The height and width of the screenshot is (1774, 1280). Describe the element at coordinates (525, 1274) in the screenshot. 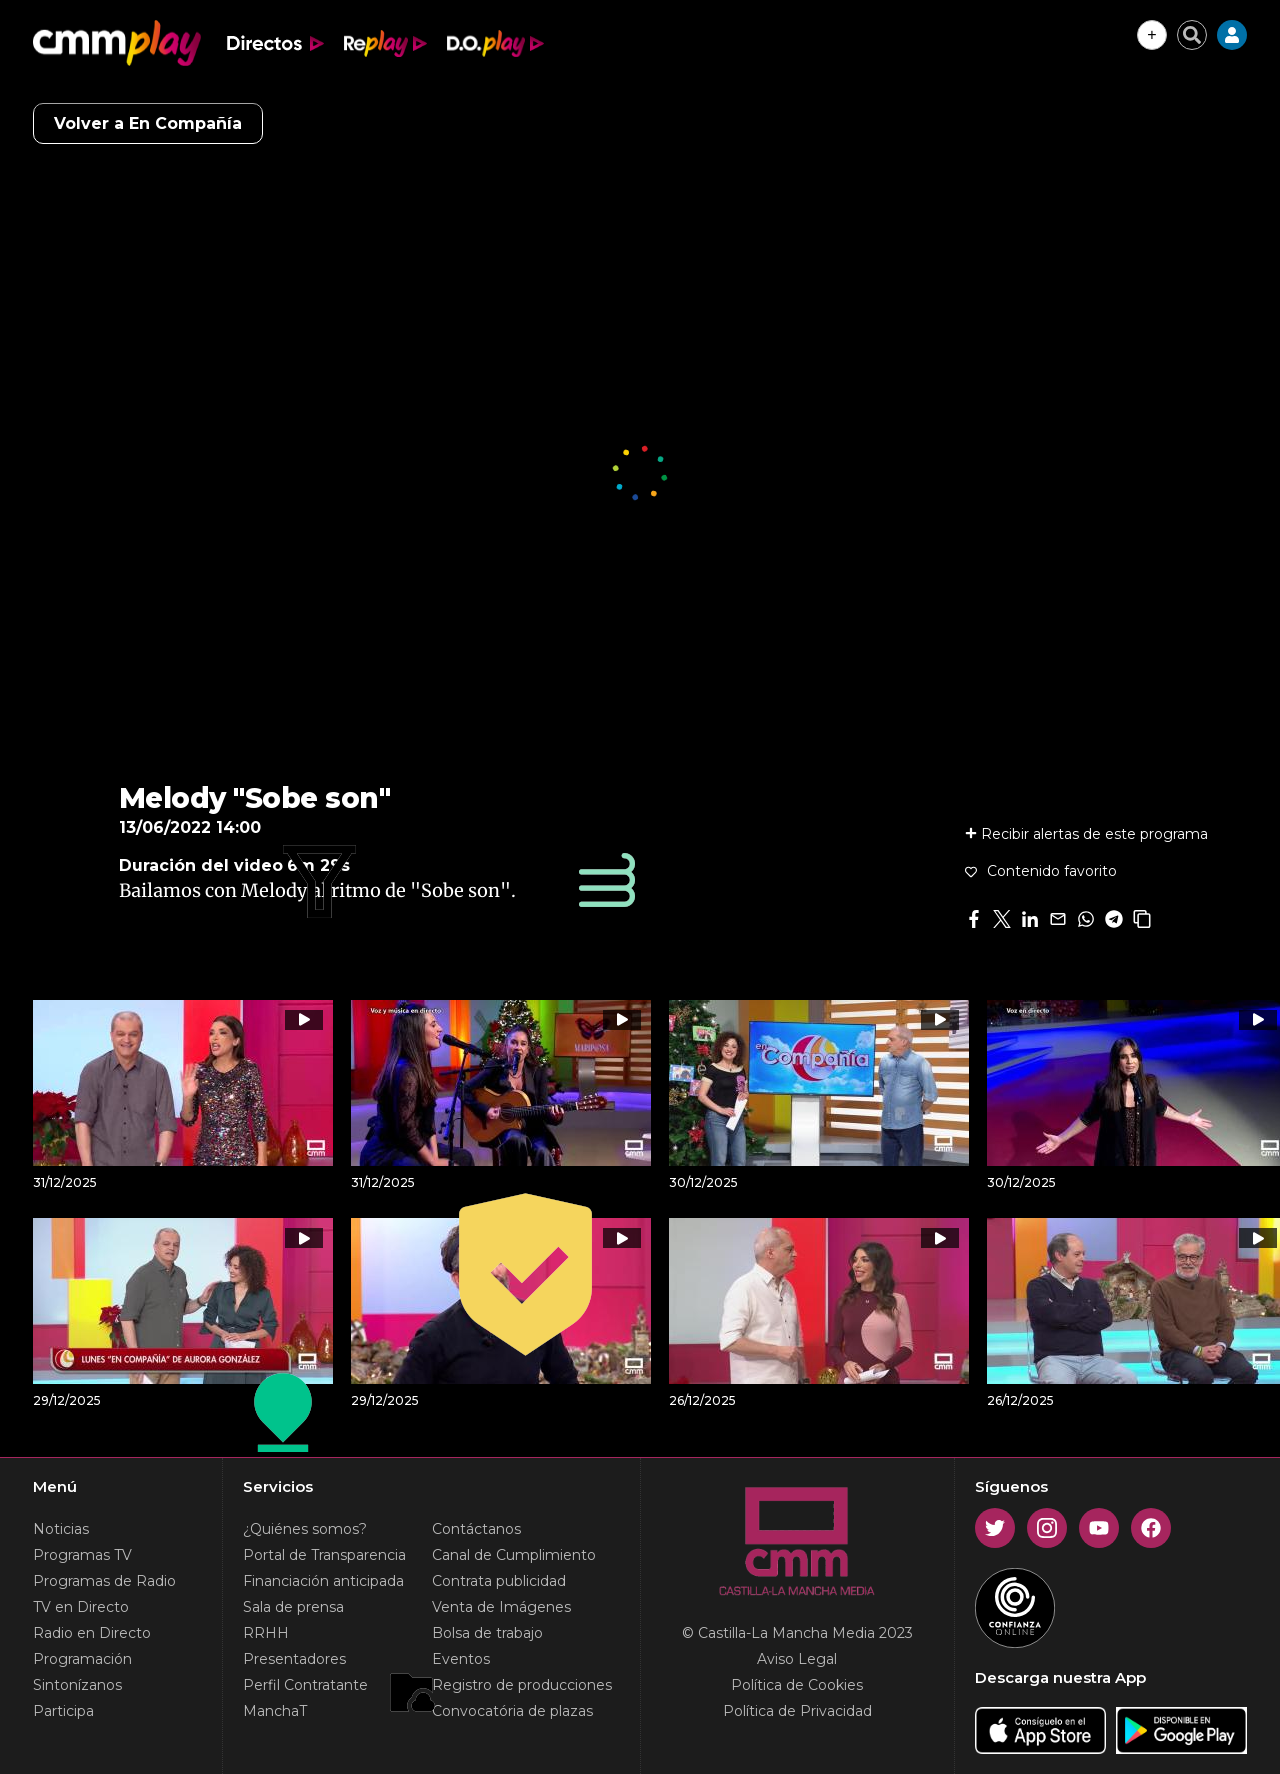

I see `indicates verified security or protection status` at that location.